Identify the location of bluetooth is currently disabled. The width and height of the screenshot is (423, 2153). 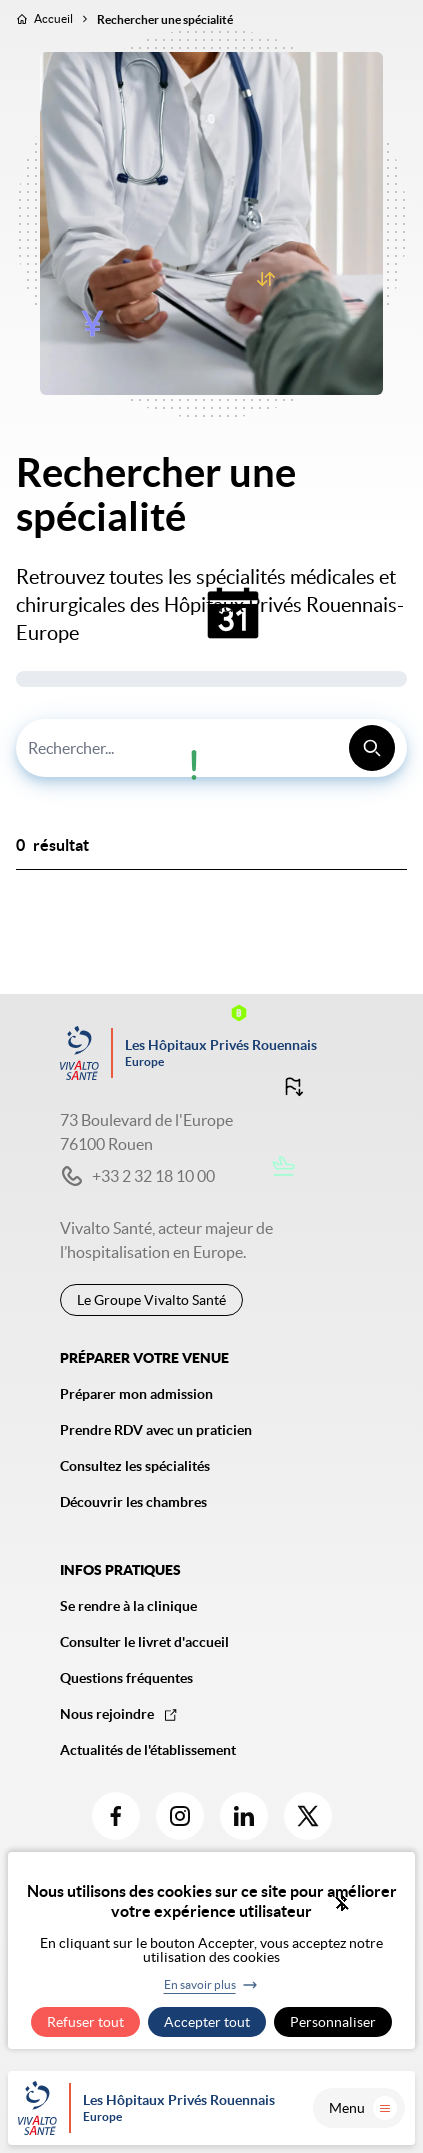
(342, 1903).